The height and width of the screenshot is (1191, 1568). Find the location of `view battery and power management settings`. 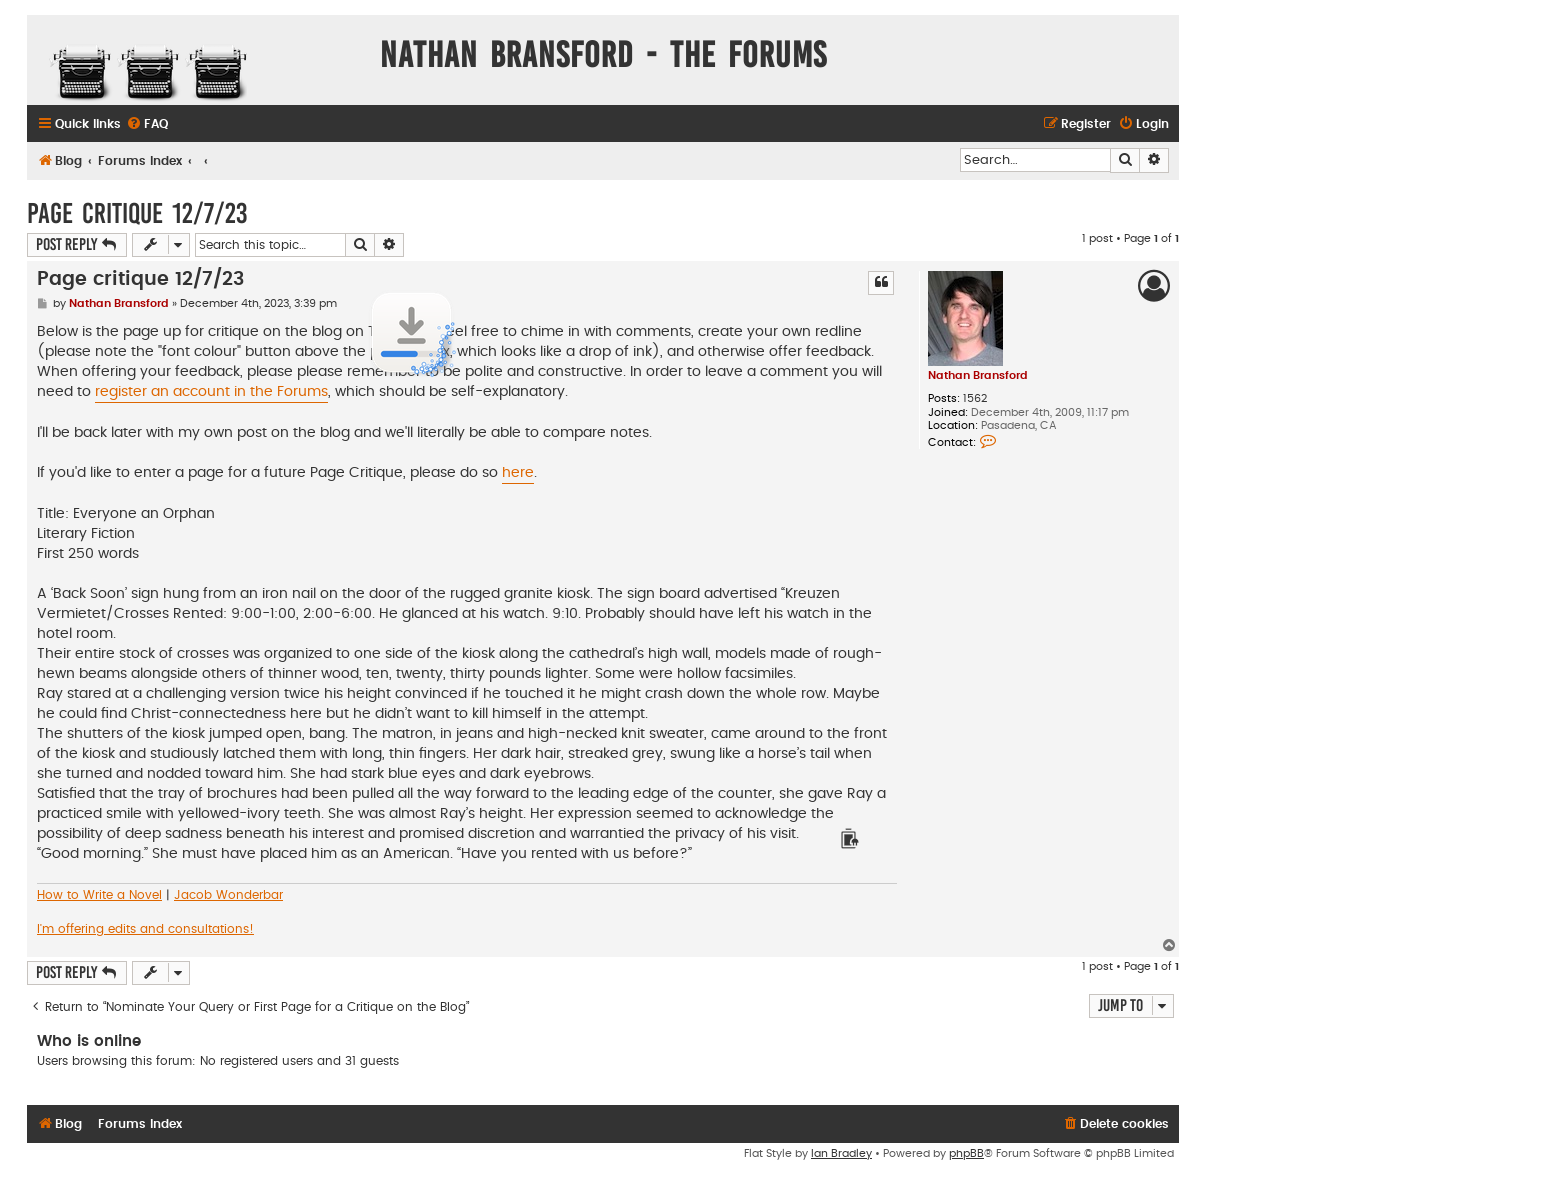

view battery and power management settings is located at coordinates (848, 838).